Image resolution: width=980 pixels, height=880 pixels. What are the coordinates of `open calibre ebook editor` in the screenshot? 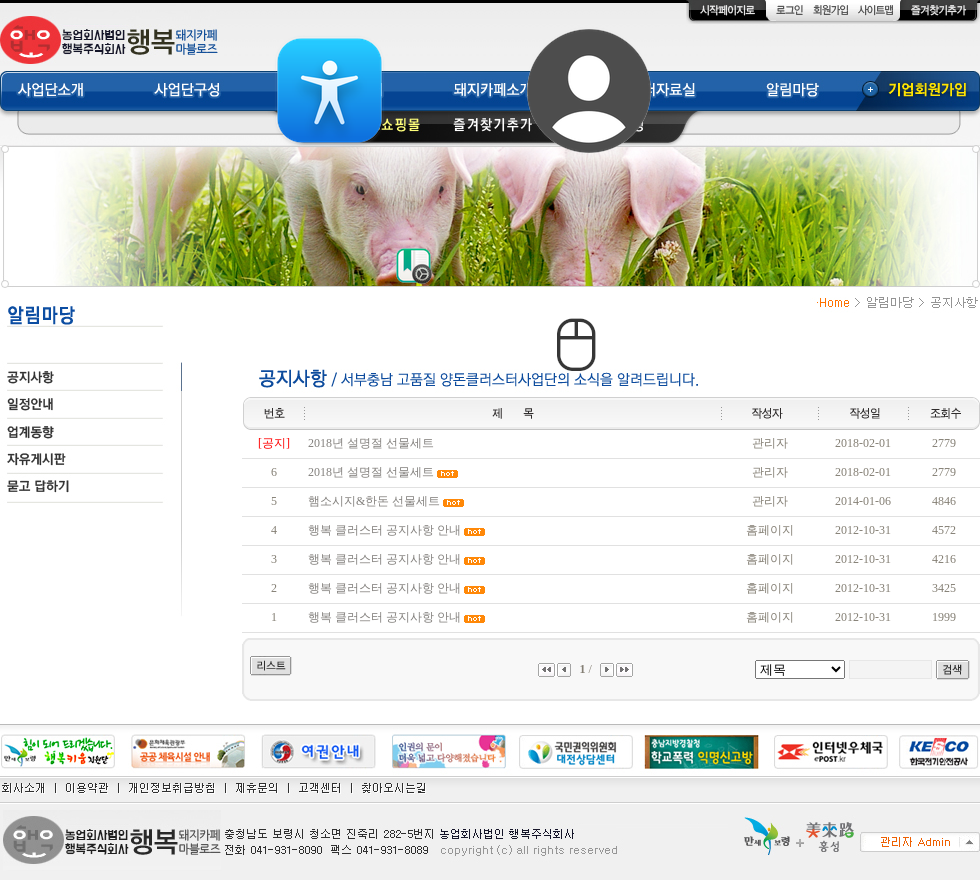 It's located at (413, 265).